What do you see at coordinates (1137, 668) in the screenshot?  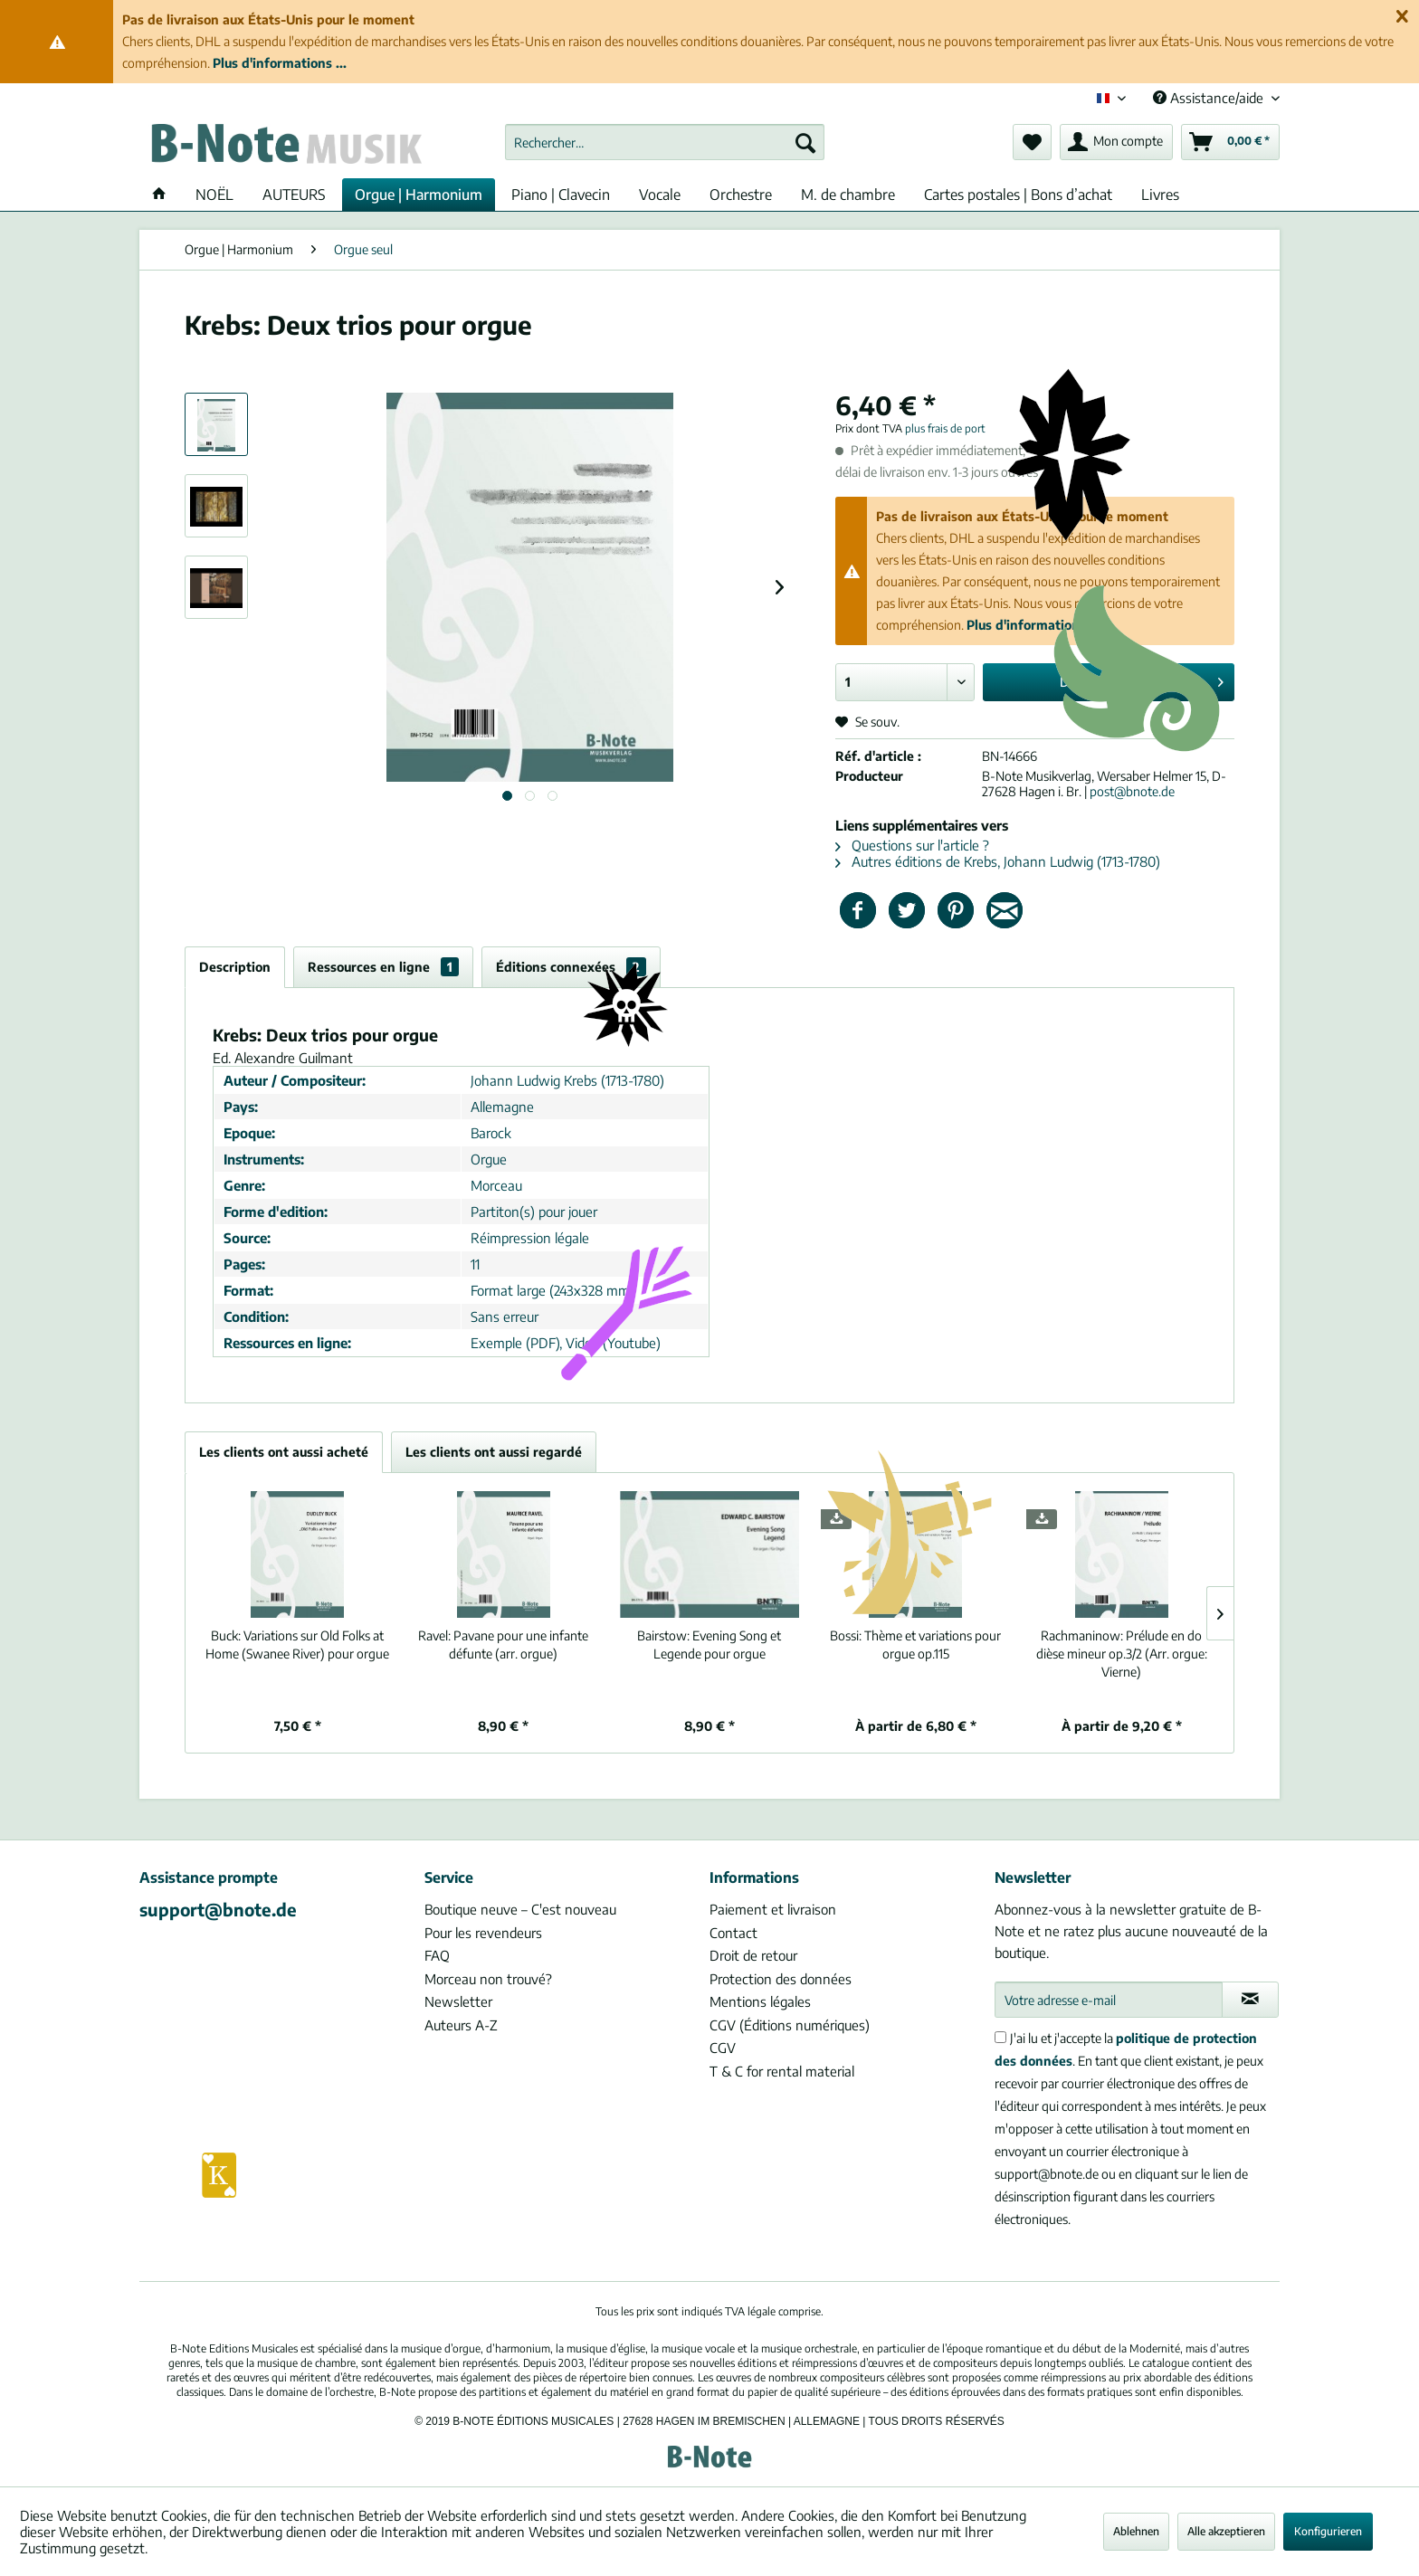 I see `indicates wind or air element in gameplay` at bounding box center [1137, 668].